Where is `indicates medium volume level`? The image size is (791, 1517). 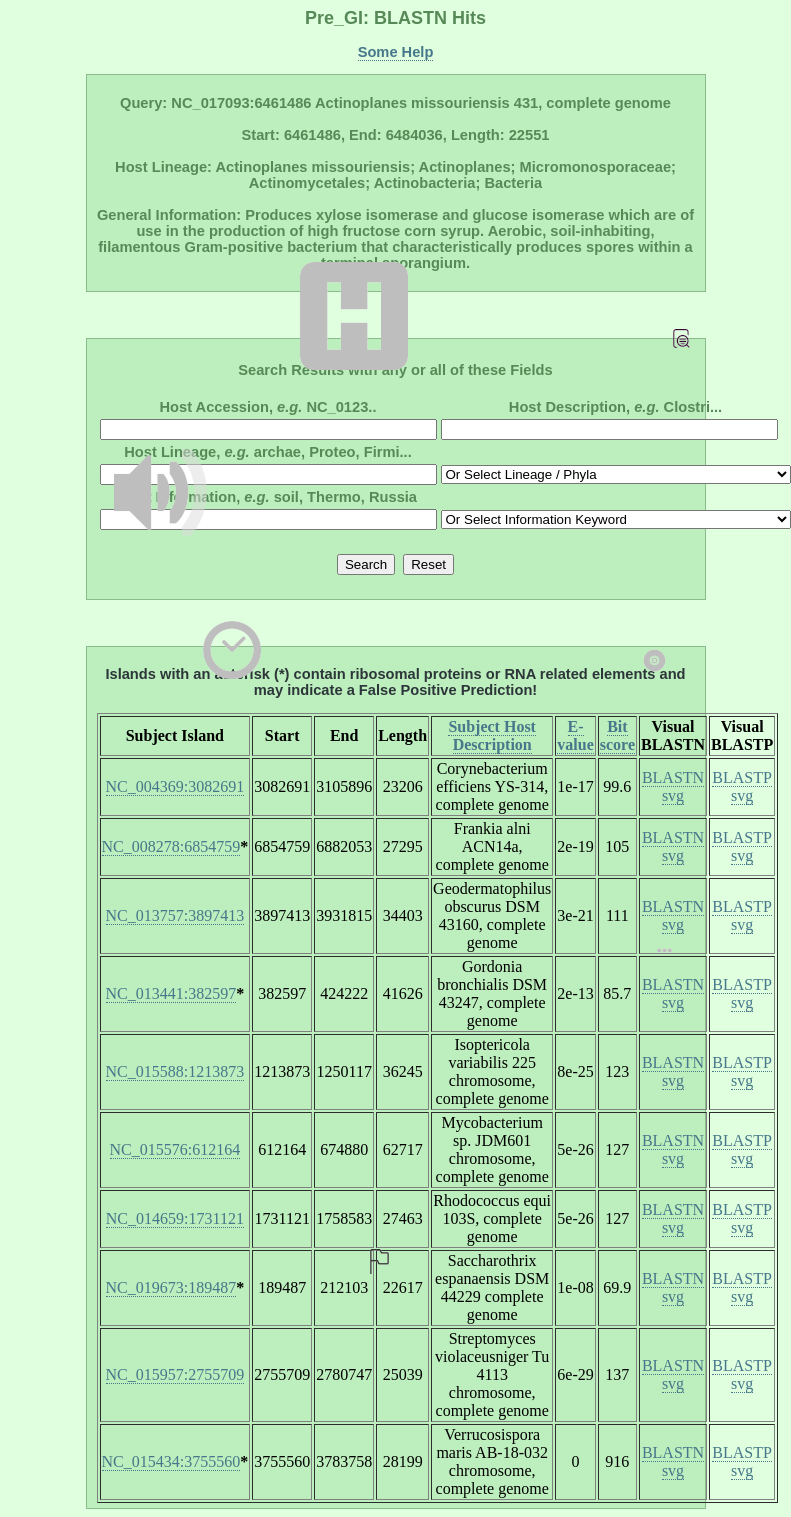
indicates medium volume level is located at coordinates (163, 492).